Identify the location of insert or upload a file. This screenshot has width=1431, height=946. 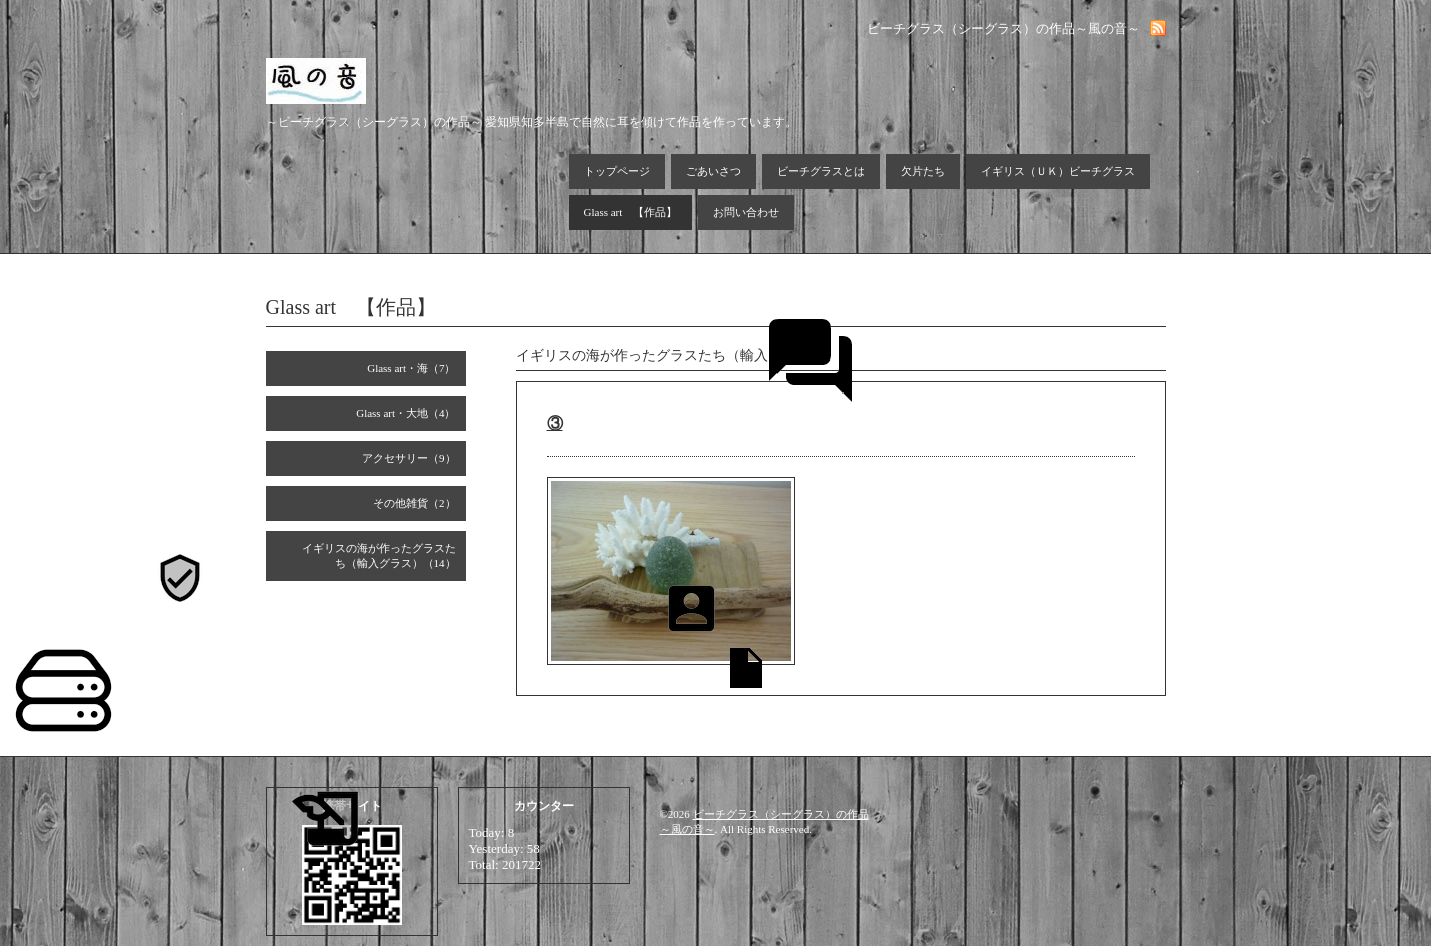
(746, 668).